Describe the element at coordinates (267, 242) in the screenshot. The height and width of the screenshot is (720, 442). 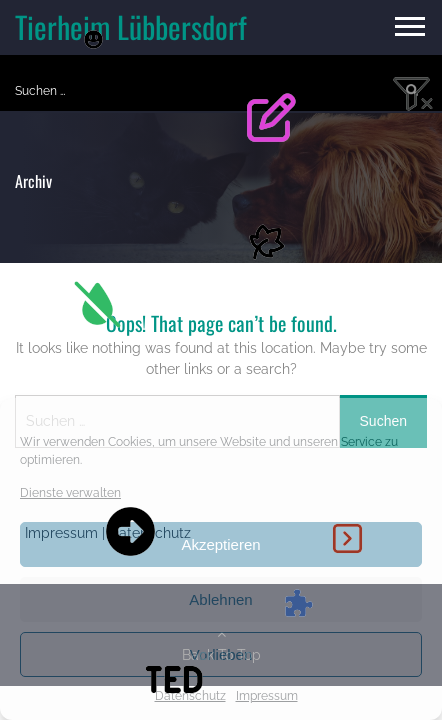
I see `view eco-friendly or sustainable options` at that location.